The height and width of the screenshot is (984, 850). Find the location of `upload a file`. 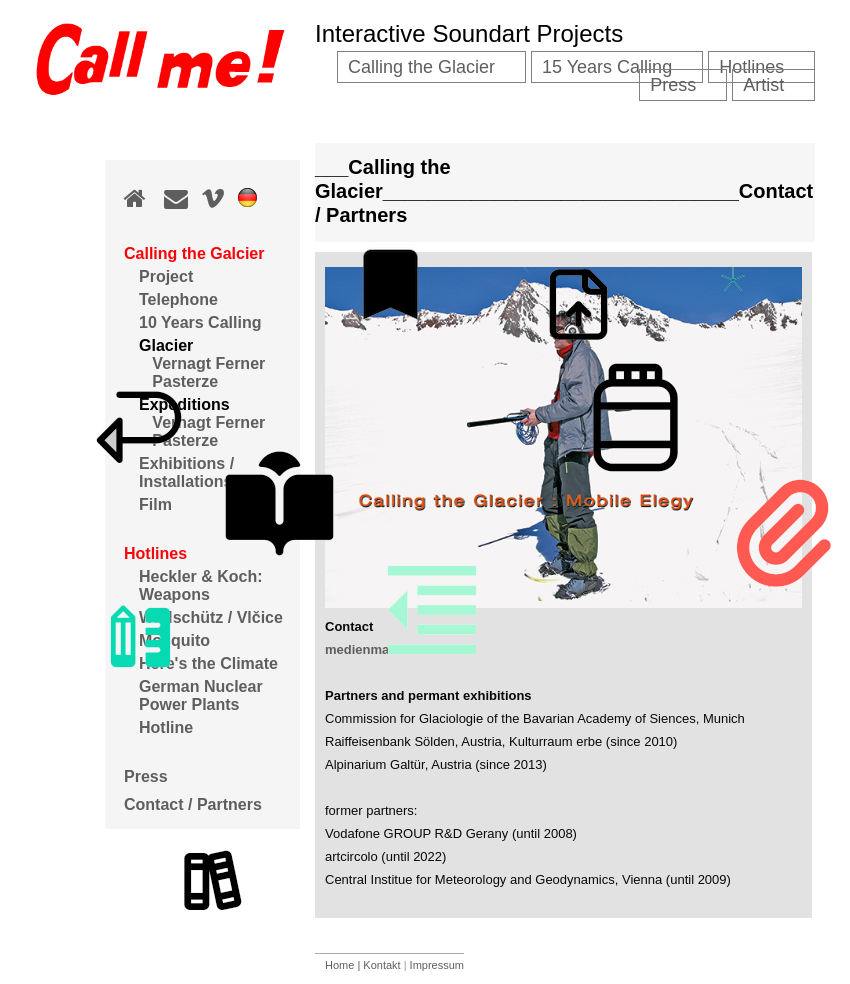

upload a file is located at coordinates (578, 304).